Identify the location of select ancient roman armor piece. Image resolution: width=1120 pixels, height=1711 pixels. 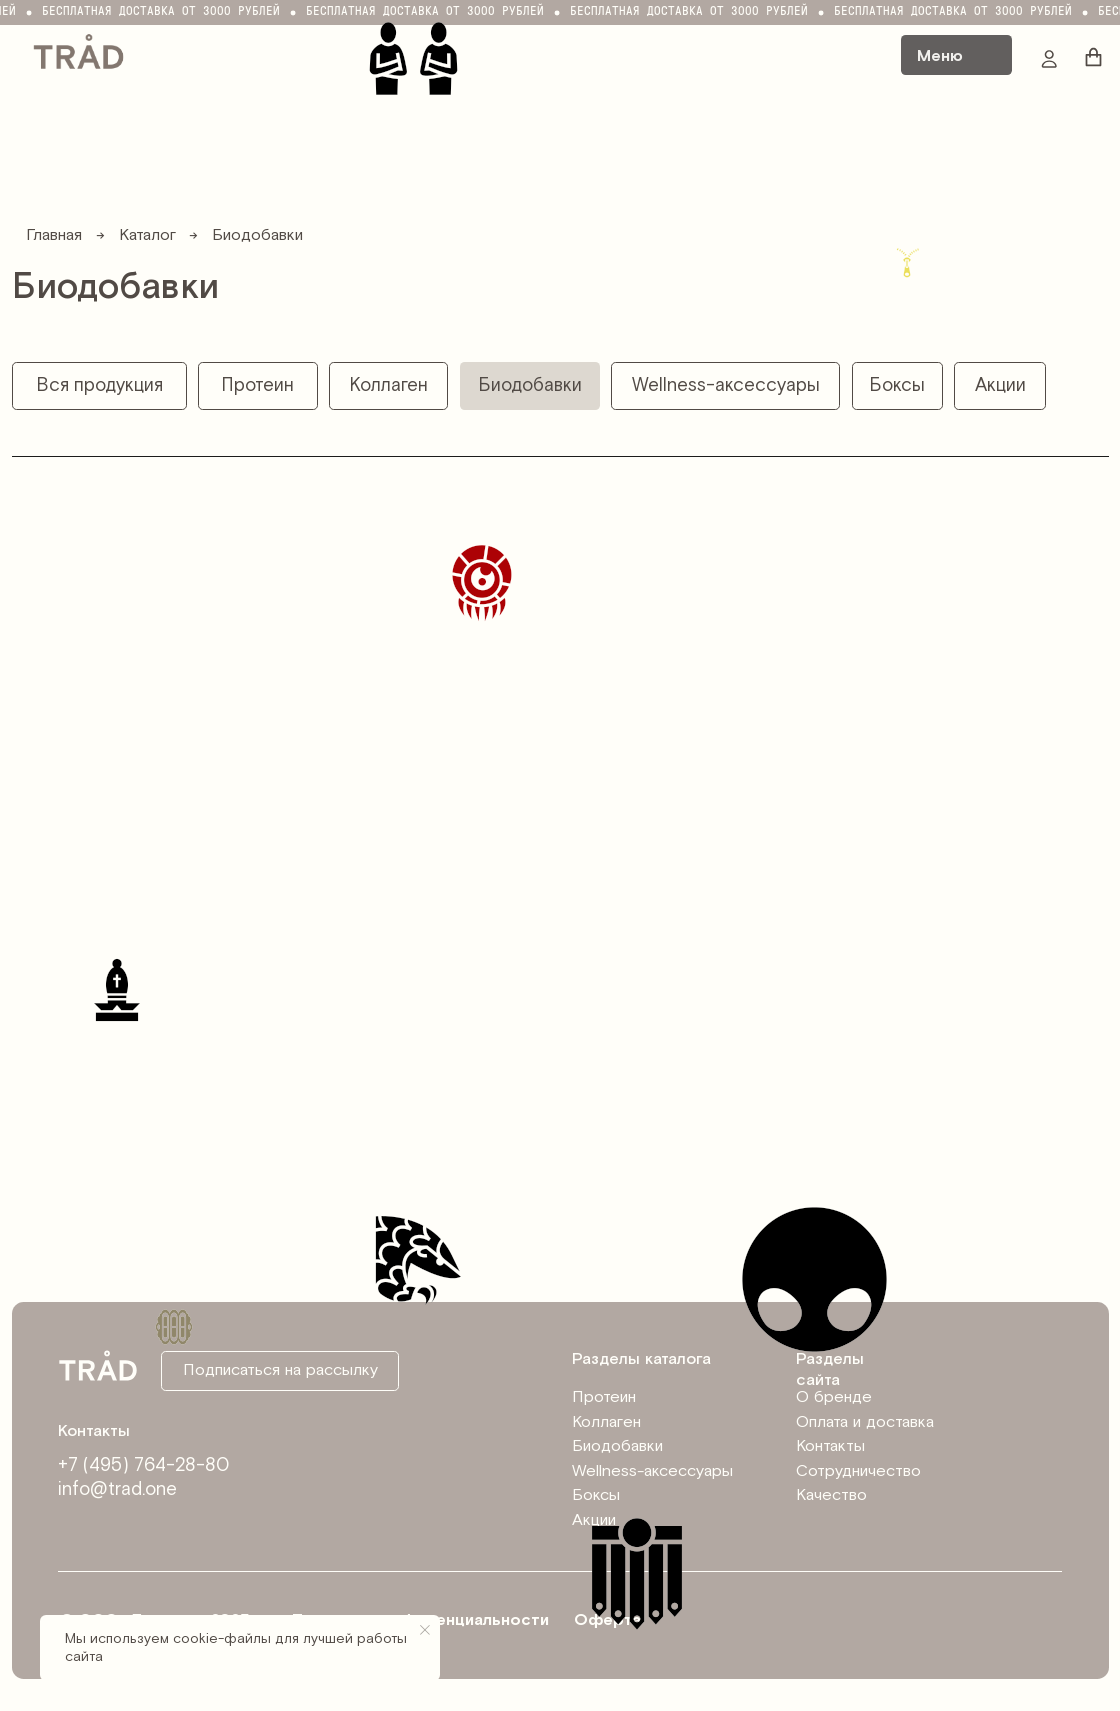
(637, 1574).